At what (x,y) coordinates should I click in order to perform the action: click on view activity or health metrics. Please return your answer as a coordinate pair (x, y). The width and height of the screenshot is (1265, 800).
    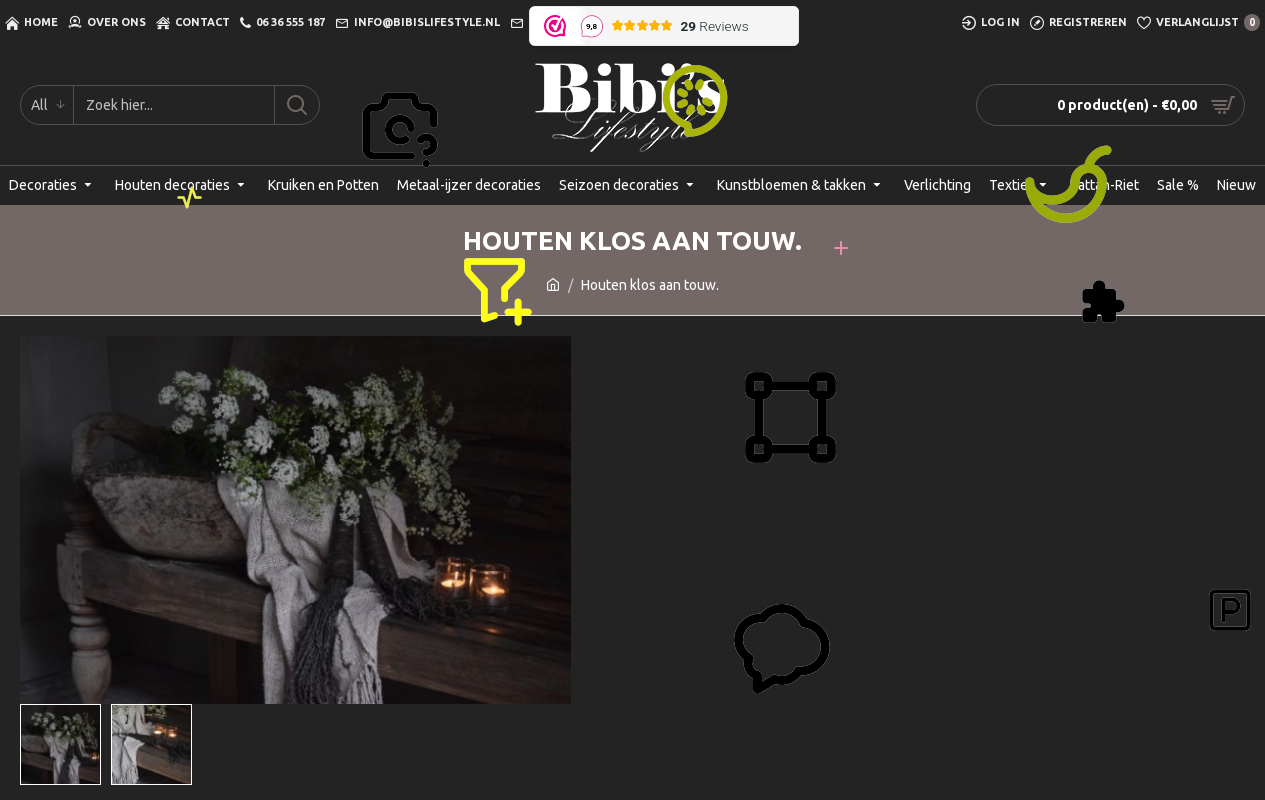
    Looking at the image, I should click on (189, 197).